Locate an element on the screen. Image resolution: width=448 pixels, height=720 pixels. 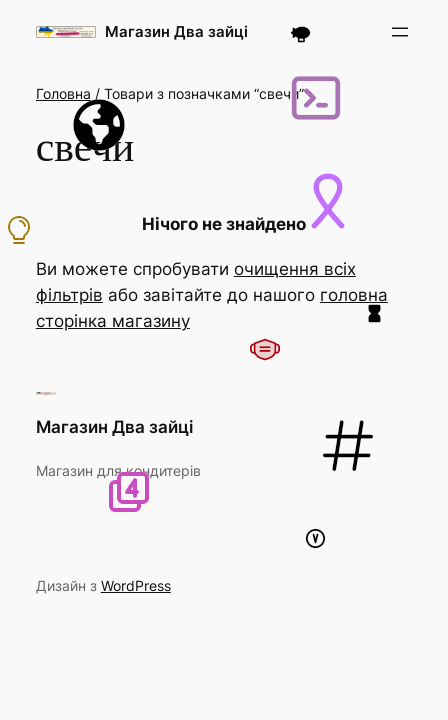
health awareness or medical cause symbol is located at coordinates (328, 201).